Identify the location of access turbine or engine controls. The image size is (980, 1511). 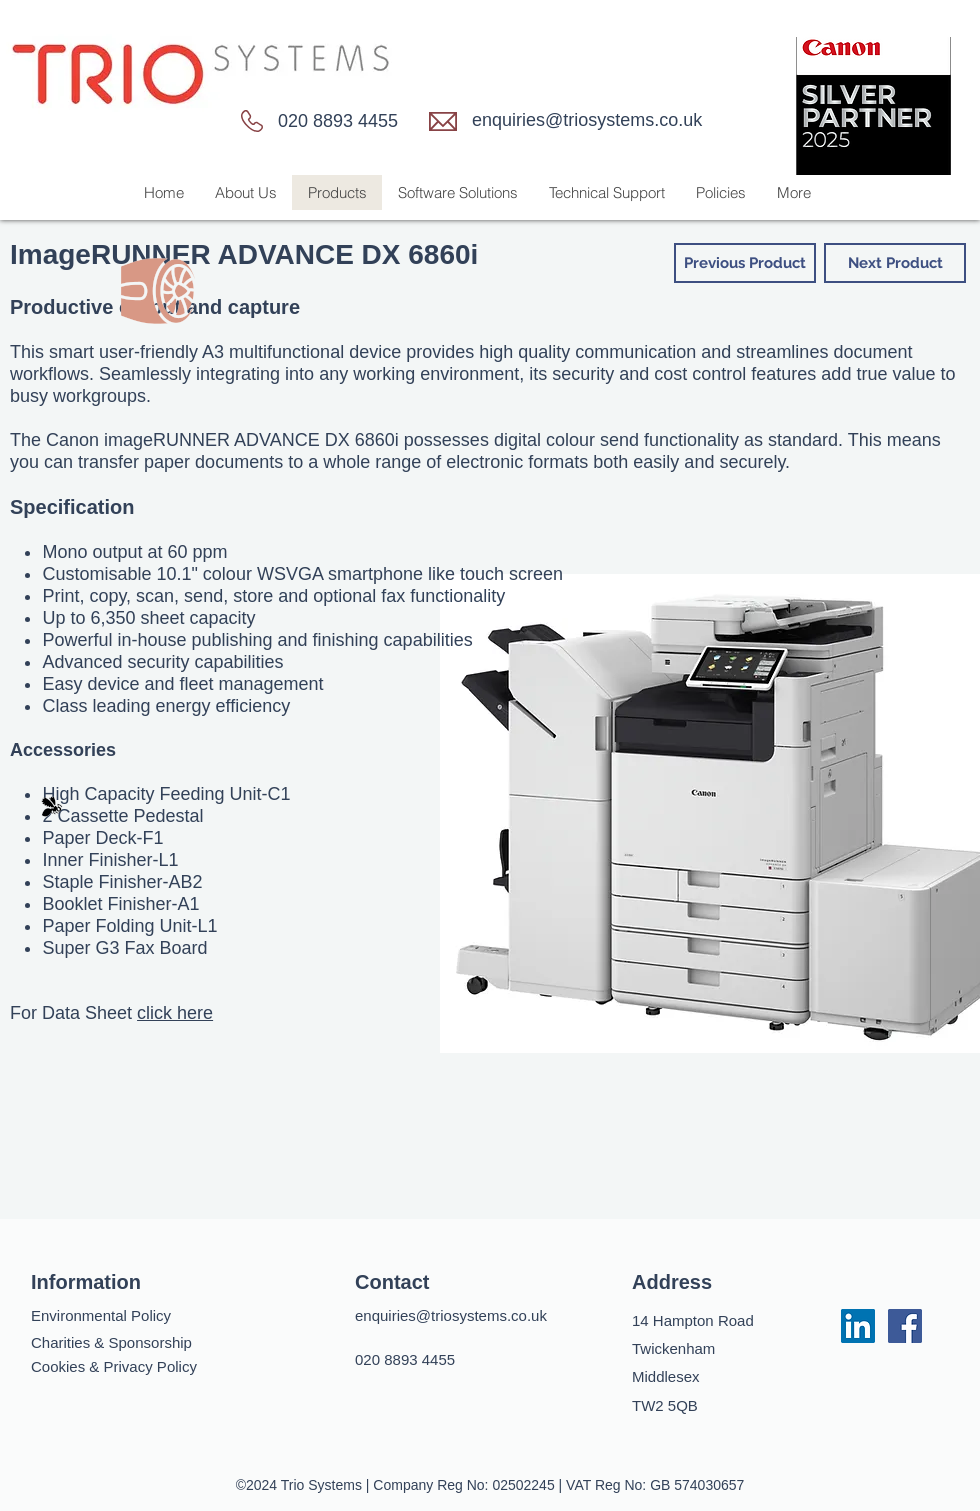
(158, 291).